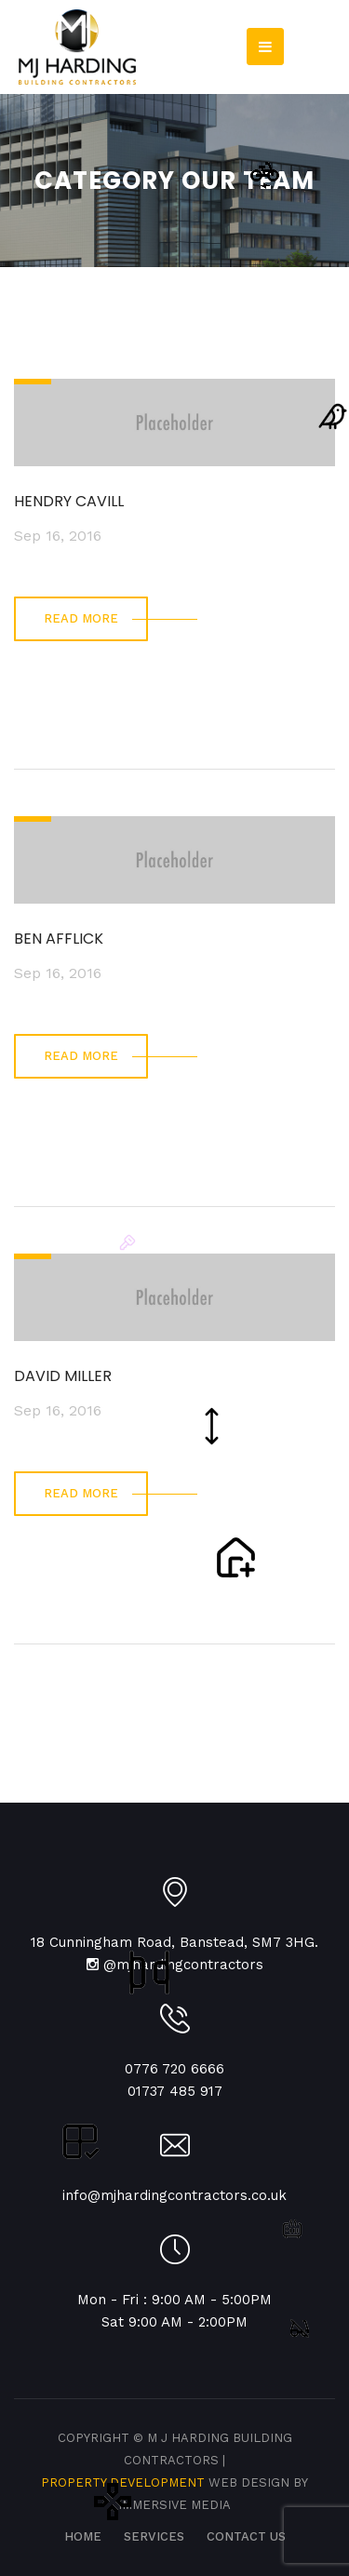  Describe the element at coordinates (211, 1426) in the screenshot. I see `adjust vertical size or height` at that location.